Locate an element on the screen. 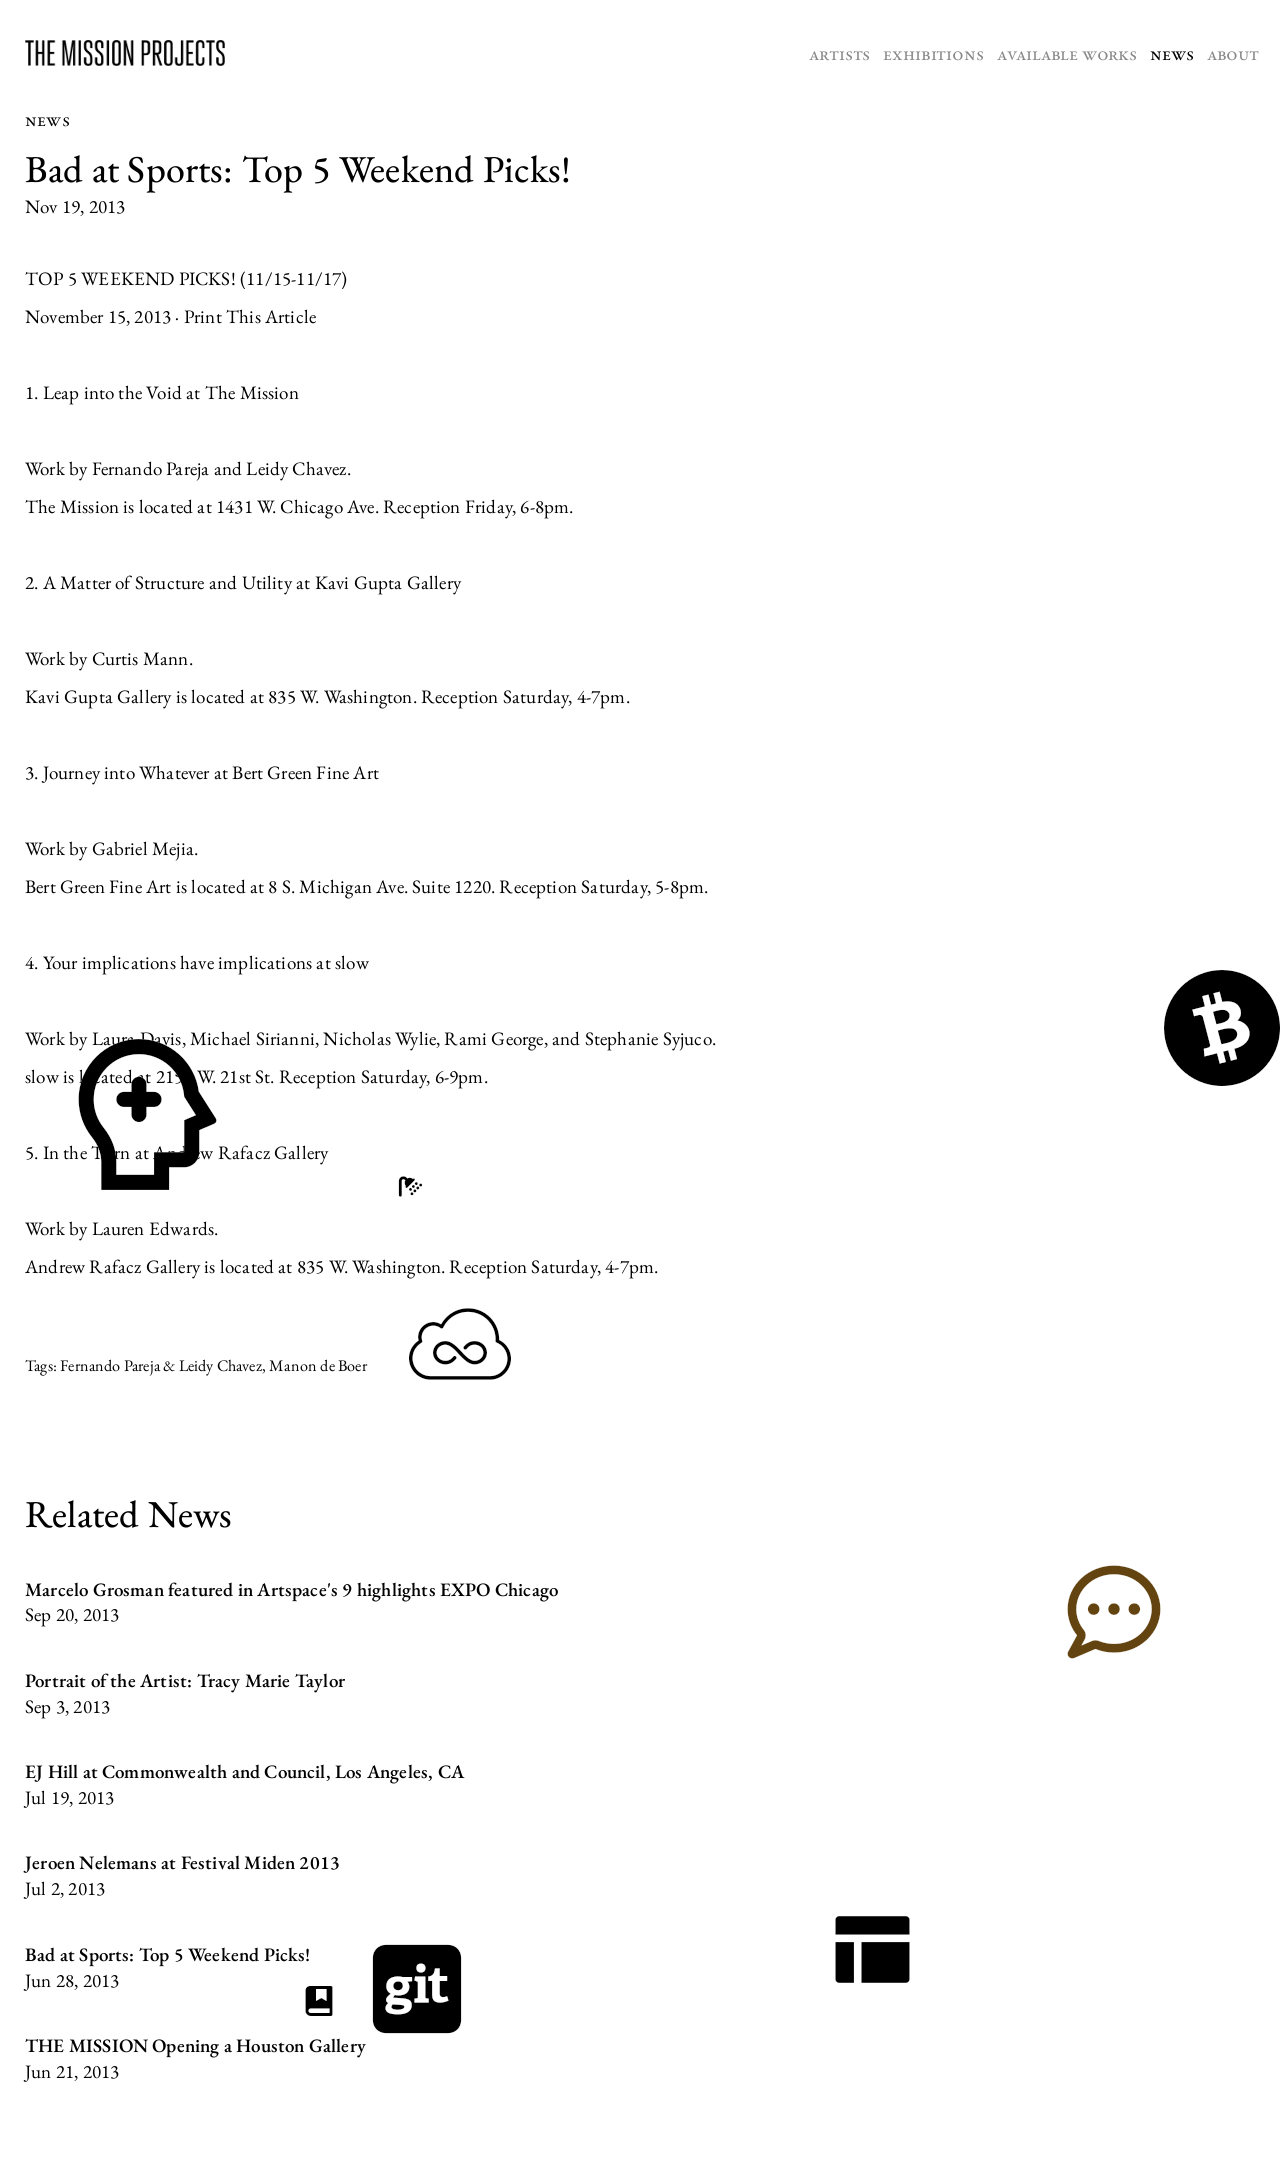 The height and width of the screenshot is (2159, 1280). open the comments section is located at coordinates (1114, 1612).